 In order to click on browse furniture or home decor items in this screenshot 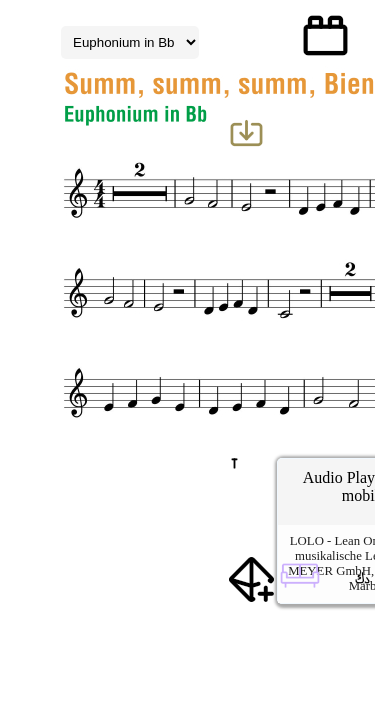, I will do `click(300, 575)`.